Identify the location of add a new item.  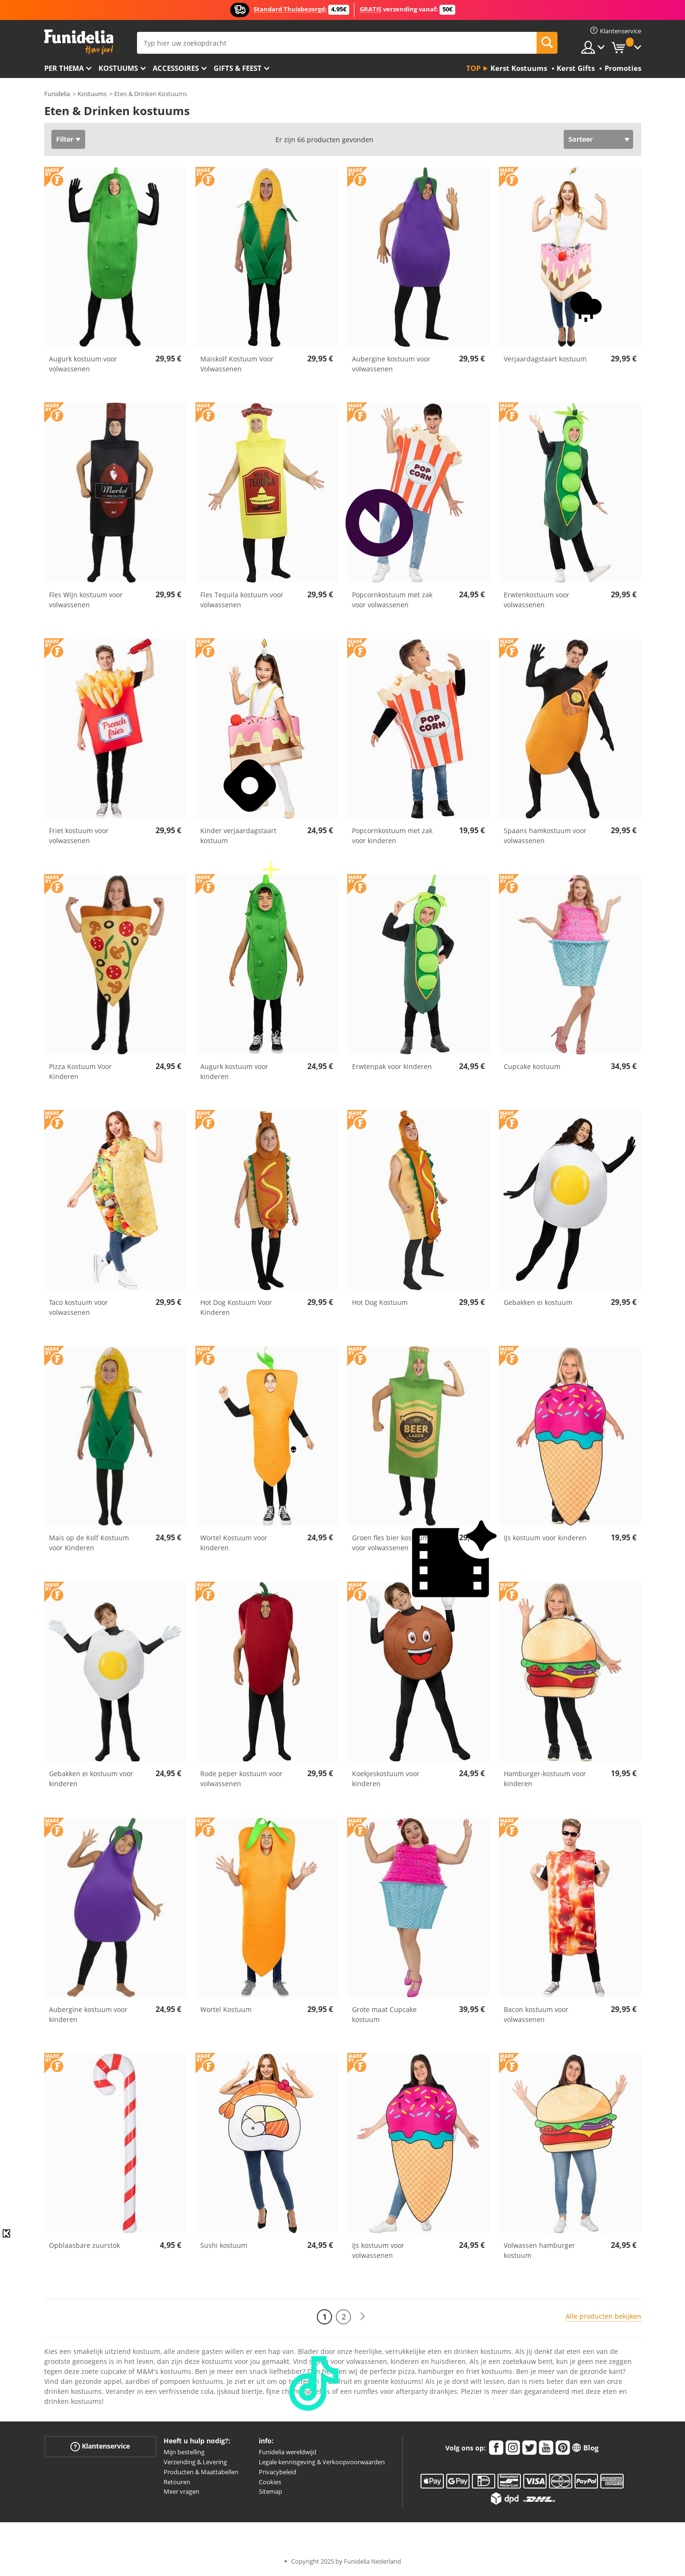
(271, 869).